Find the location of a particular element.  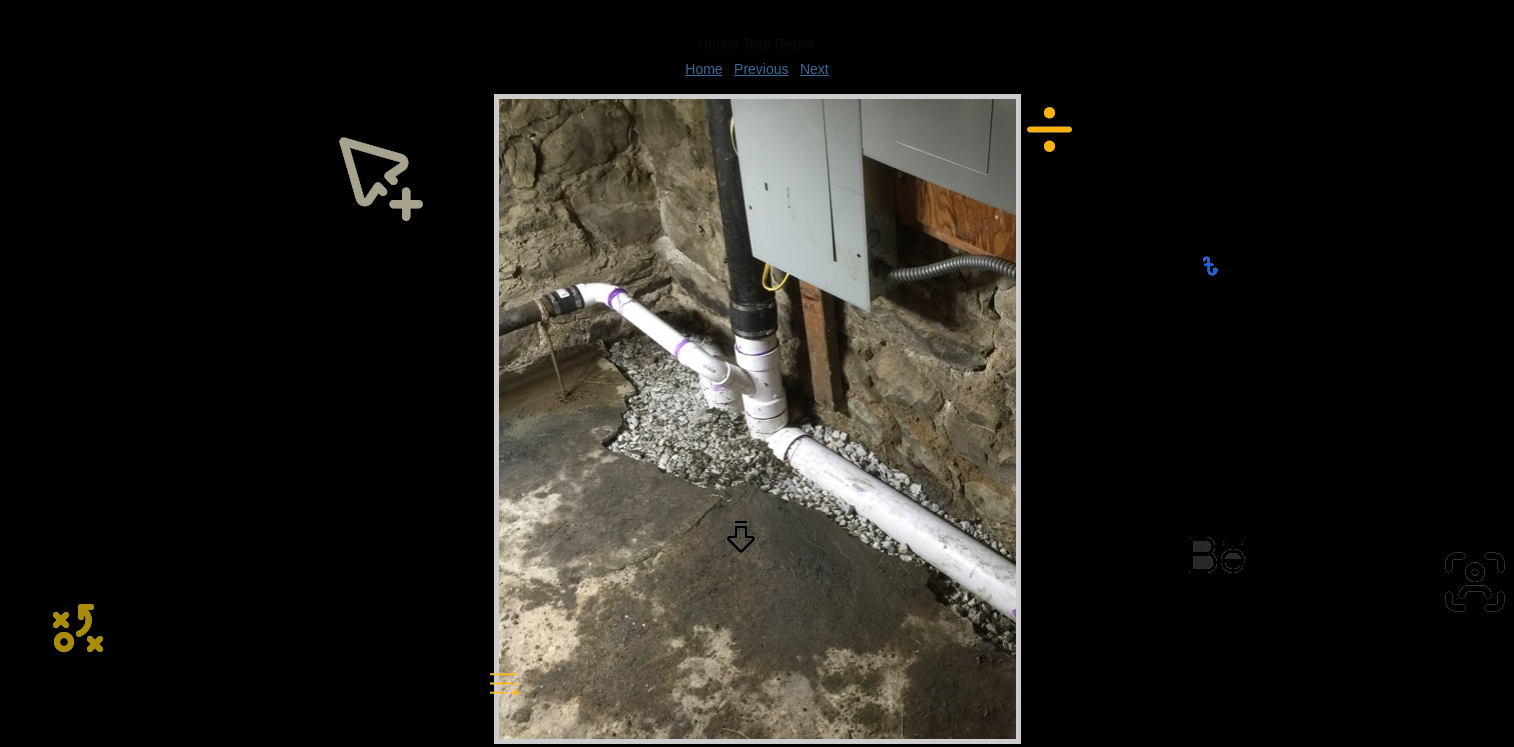

scan or verify user identity is located at coordinates (1475, 582).